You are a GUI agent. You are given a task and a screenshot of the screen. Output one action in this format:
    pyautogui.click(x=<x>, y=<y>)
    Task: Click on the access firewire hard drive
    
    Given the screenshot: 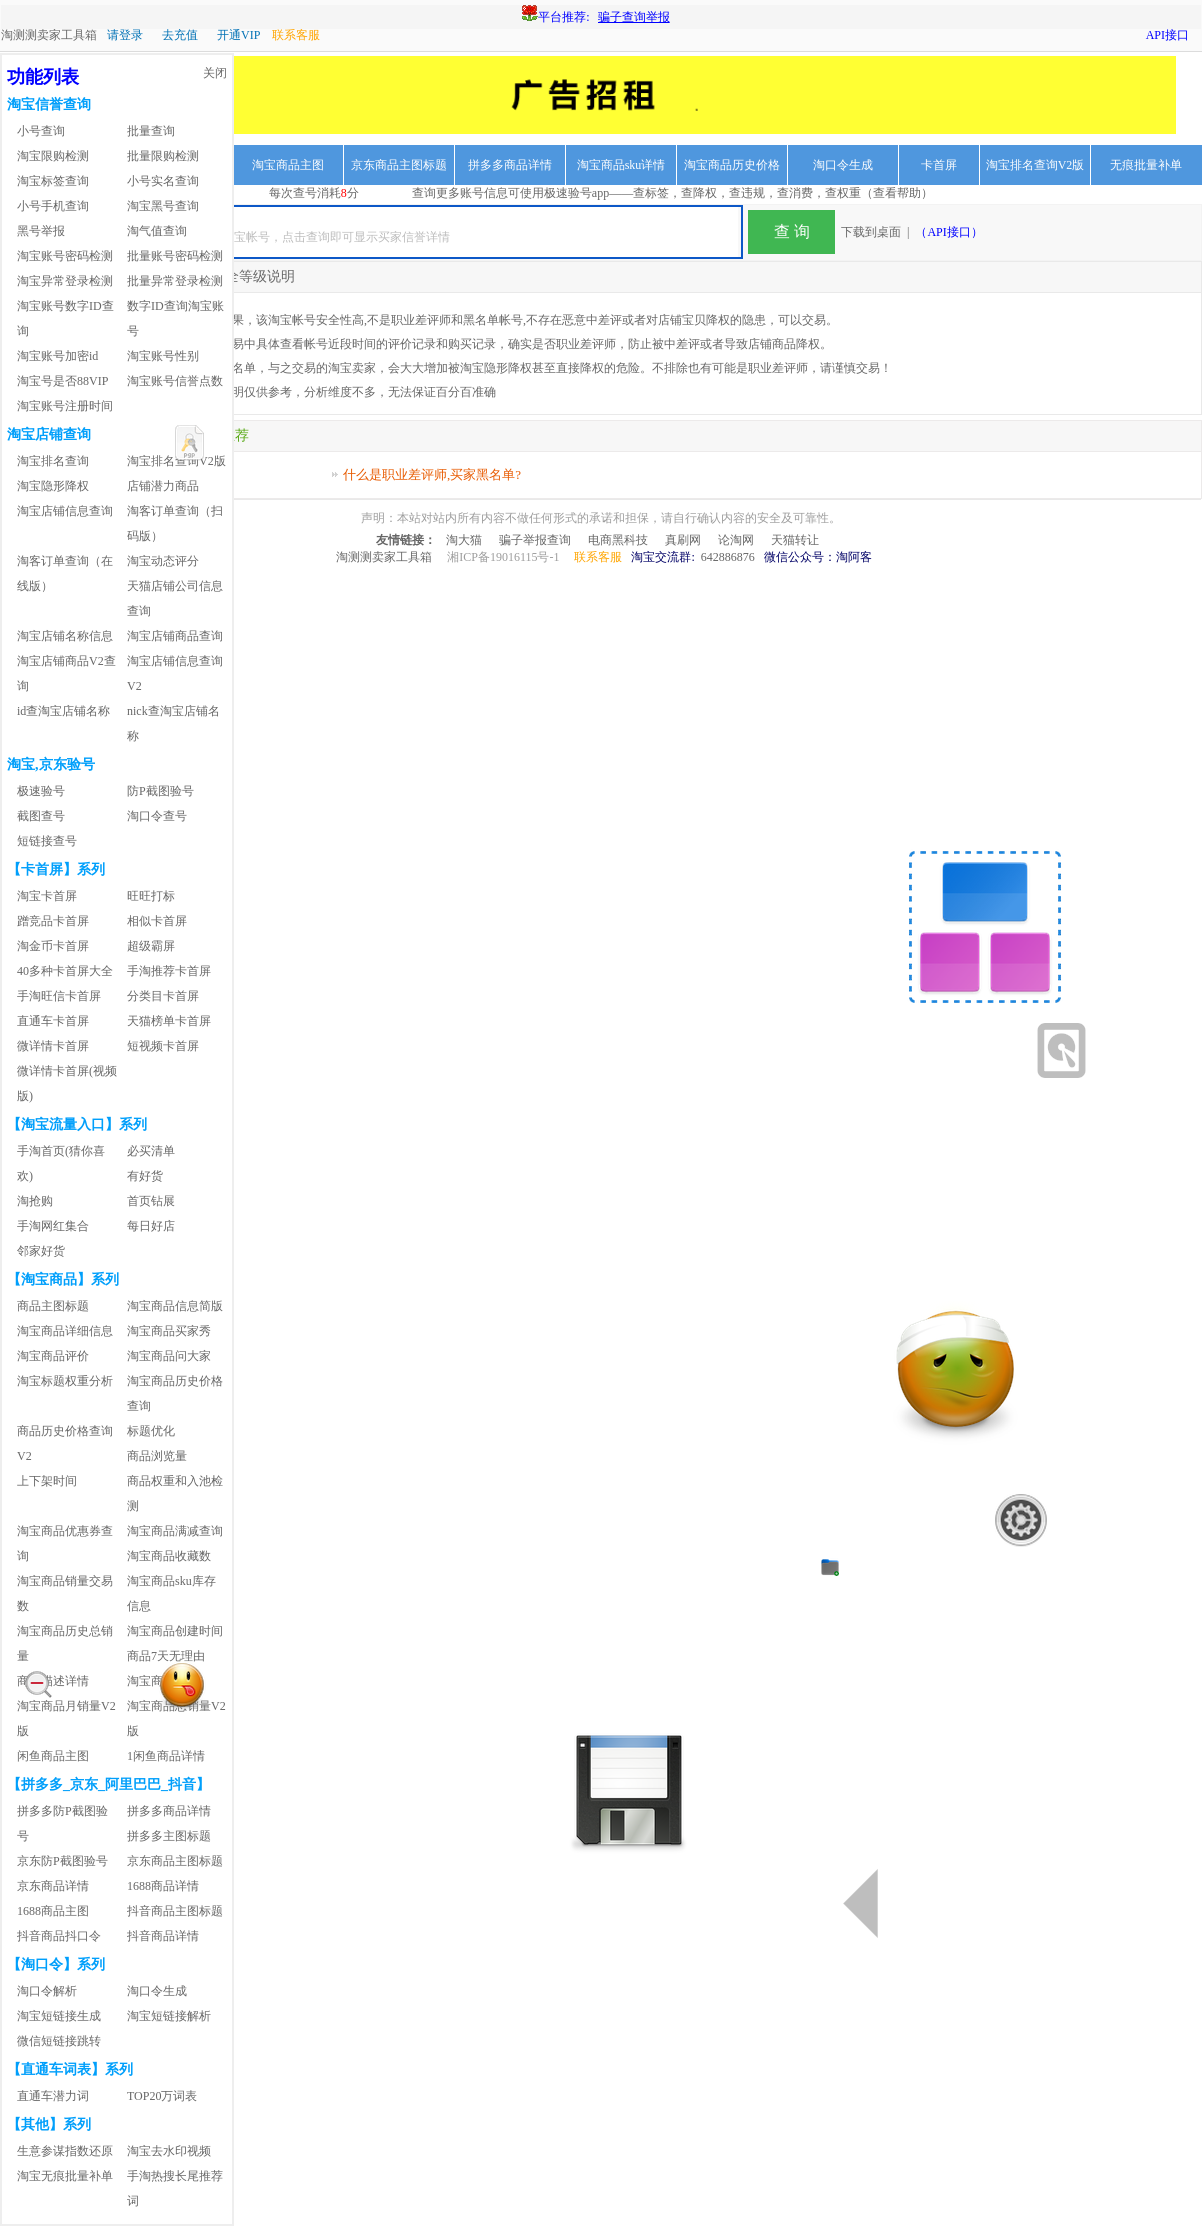 What is the action you would take?
    pyautogui.click(x=1061, y=1050)
    